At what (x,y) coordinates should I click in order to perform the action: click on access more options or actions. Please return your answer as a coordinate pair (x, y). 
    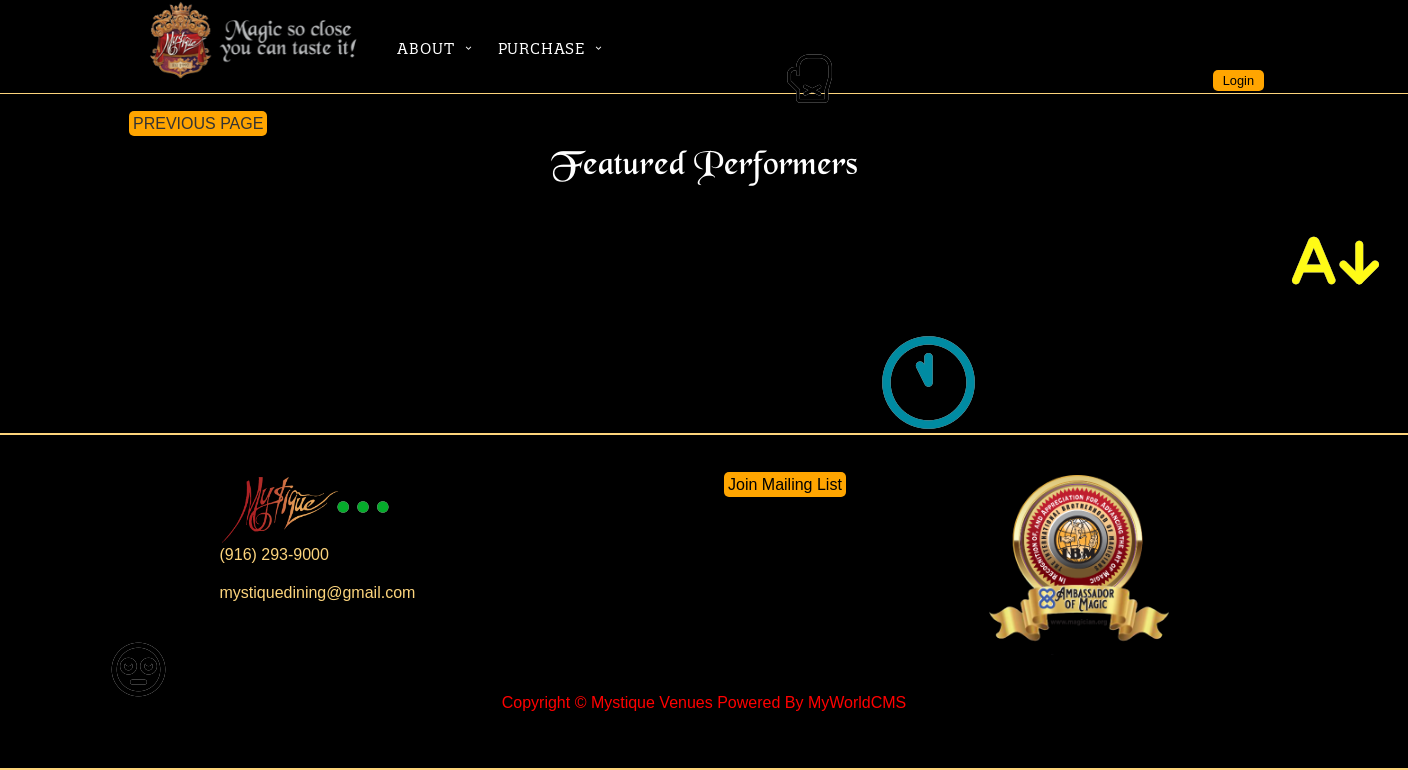
    Looking at the image, I should click on (363, 507).